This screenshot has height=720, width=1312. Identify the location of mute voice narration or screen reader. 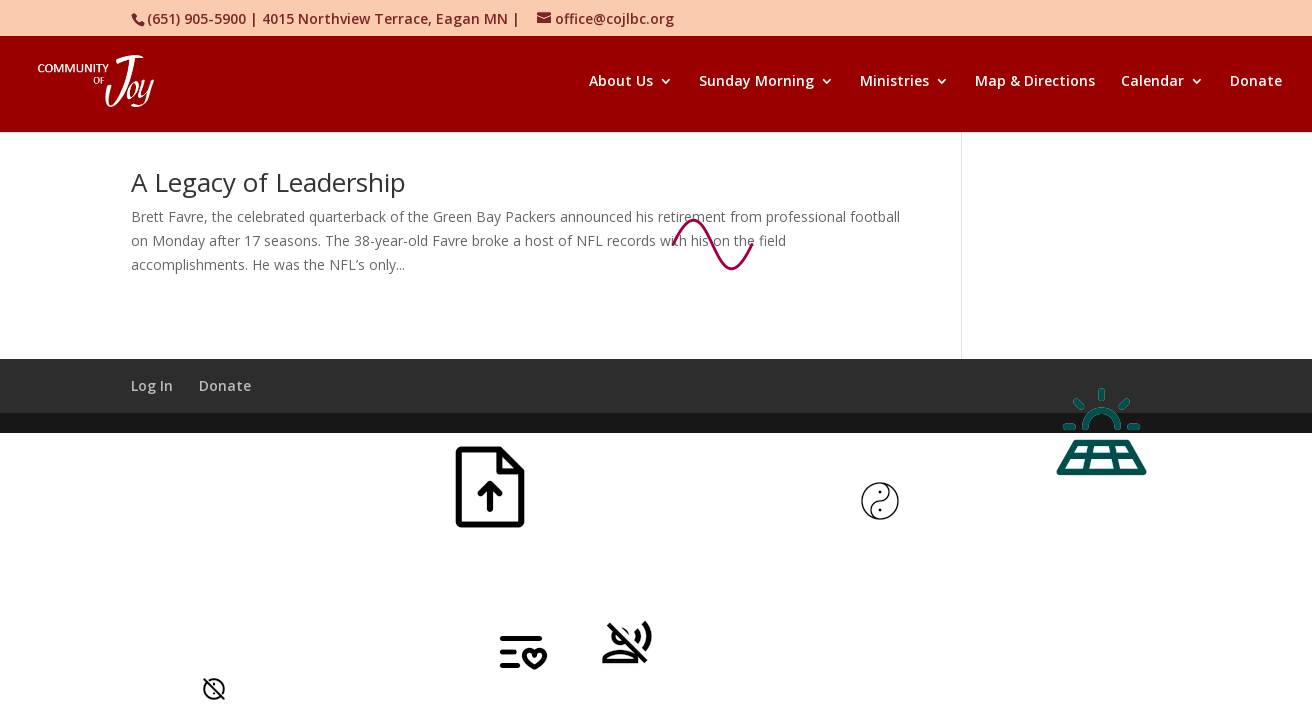
(627, 643).